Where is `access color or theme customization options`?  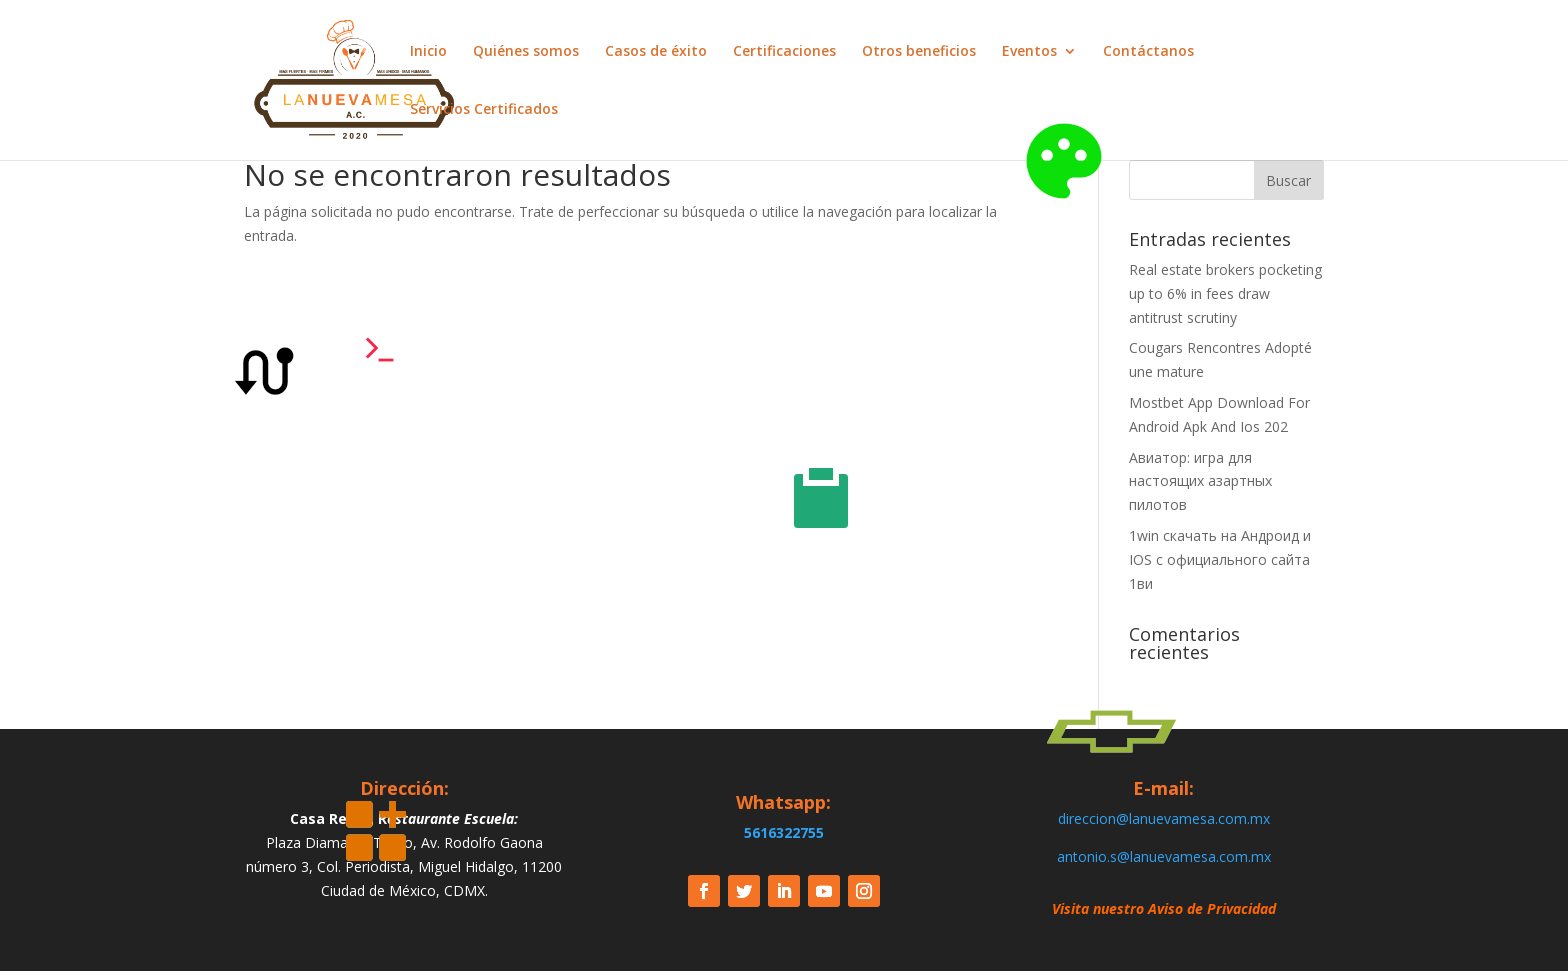 access color or theme customization options is located at coordinates (1064, 161).